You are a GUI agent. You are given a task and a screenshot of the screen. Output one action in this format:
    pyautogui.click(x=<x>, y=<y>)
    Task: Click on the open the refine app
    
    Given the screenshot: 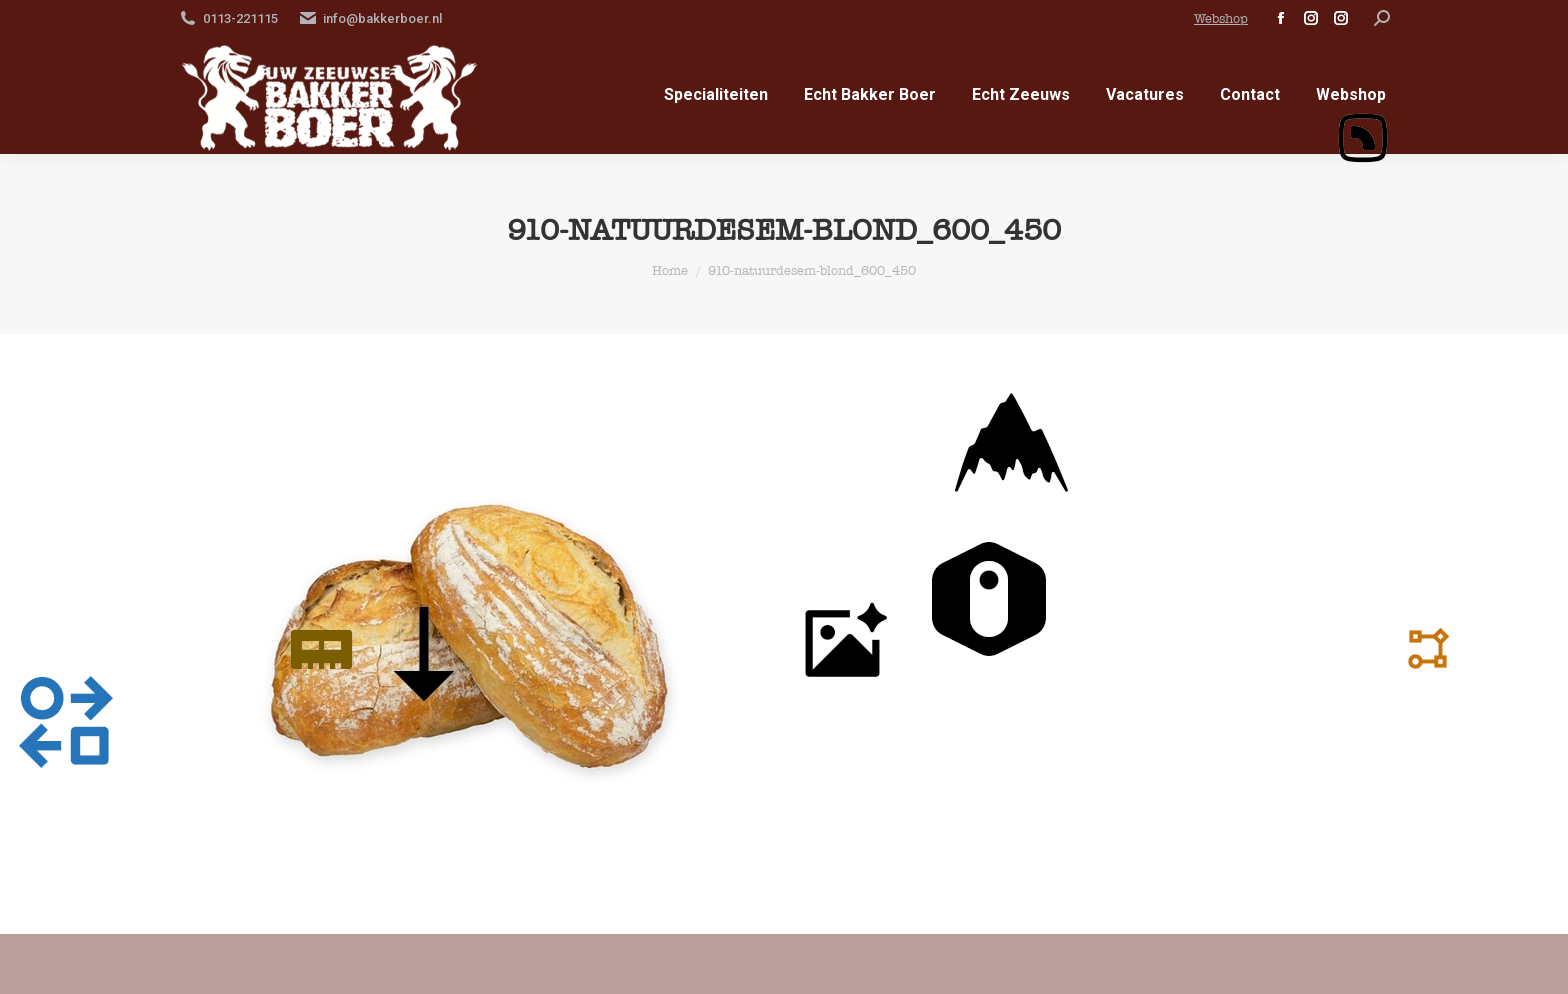 What is the action you would take?
    pyautogui.click(x=989, y=599)
    